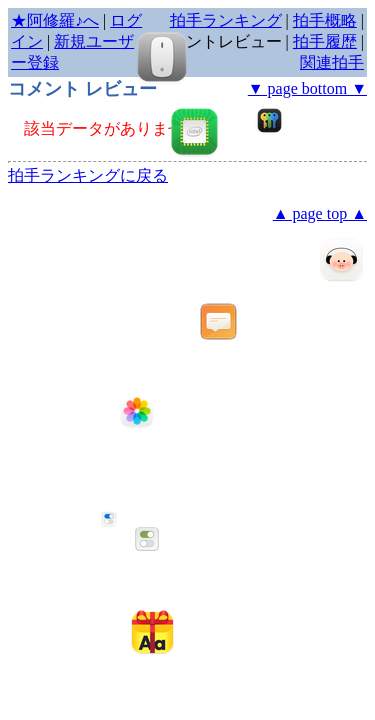  What do you see at coordinates (162, 57) in the screenshot?
I see `open mouse and trackpad settings` at bounding box center [162, 57].